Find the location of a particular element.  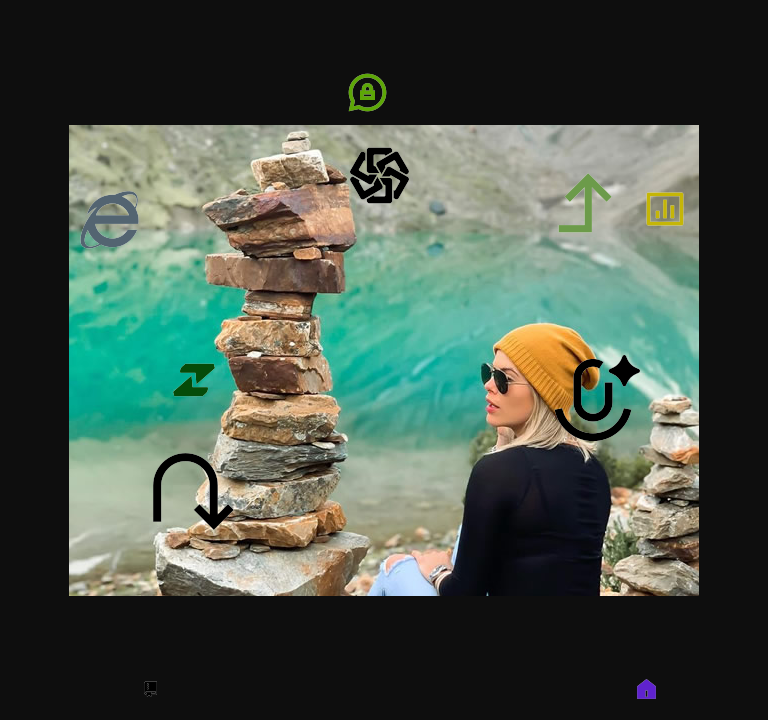

open link in internet explorer is located at coordinates (111, 221).